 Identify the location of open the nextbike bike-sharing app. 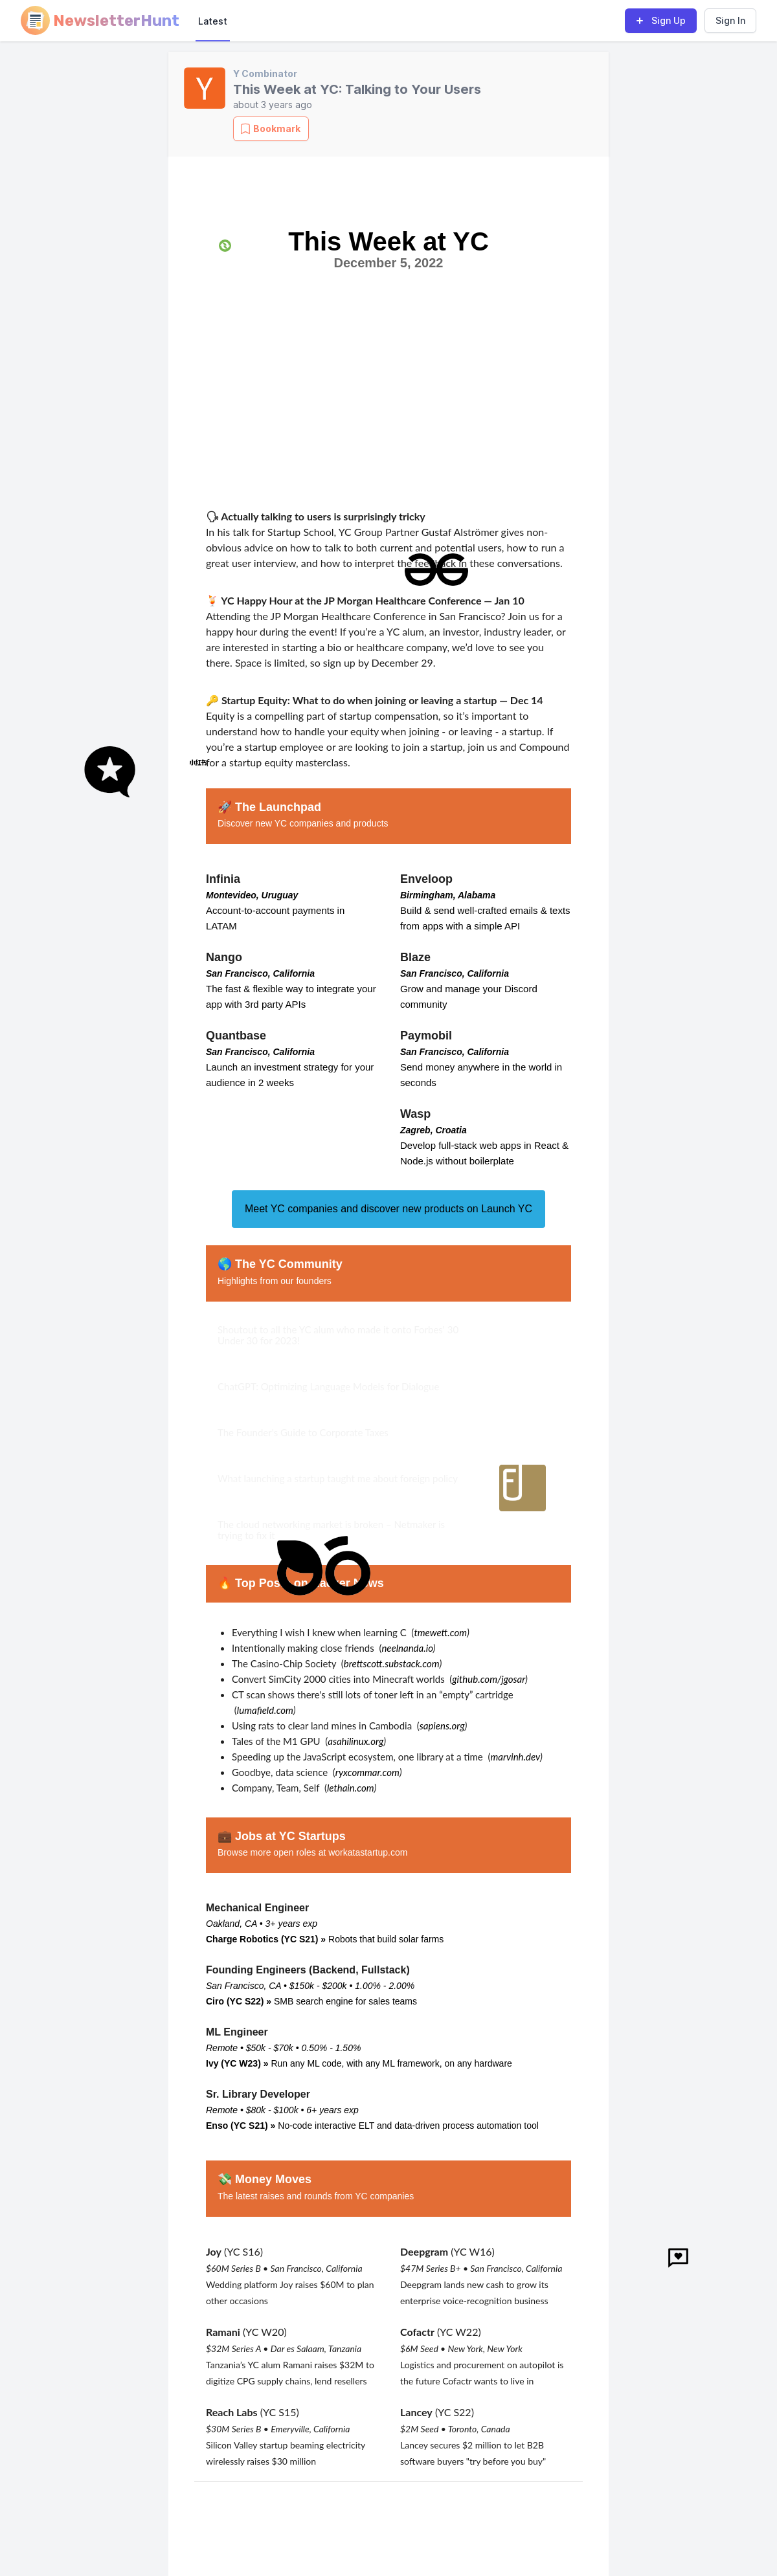
(324, 1566).